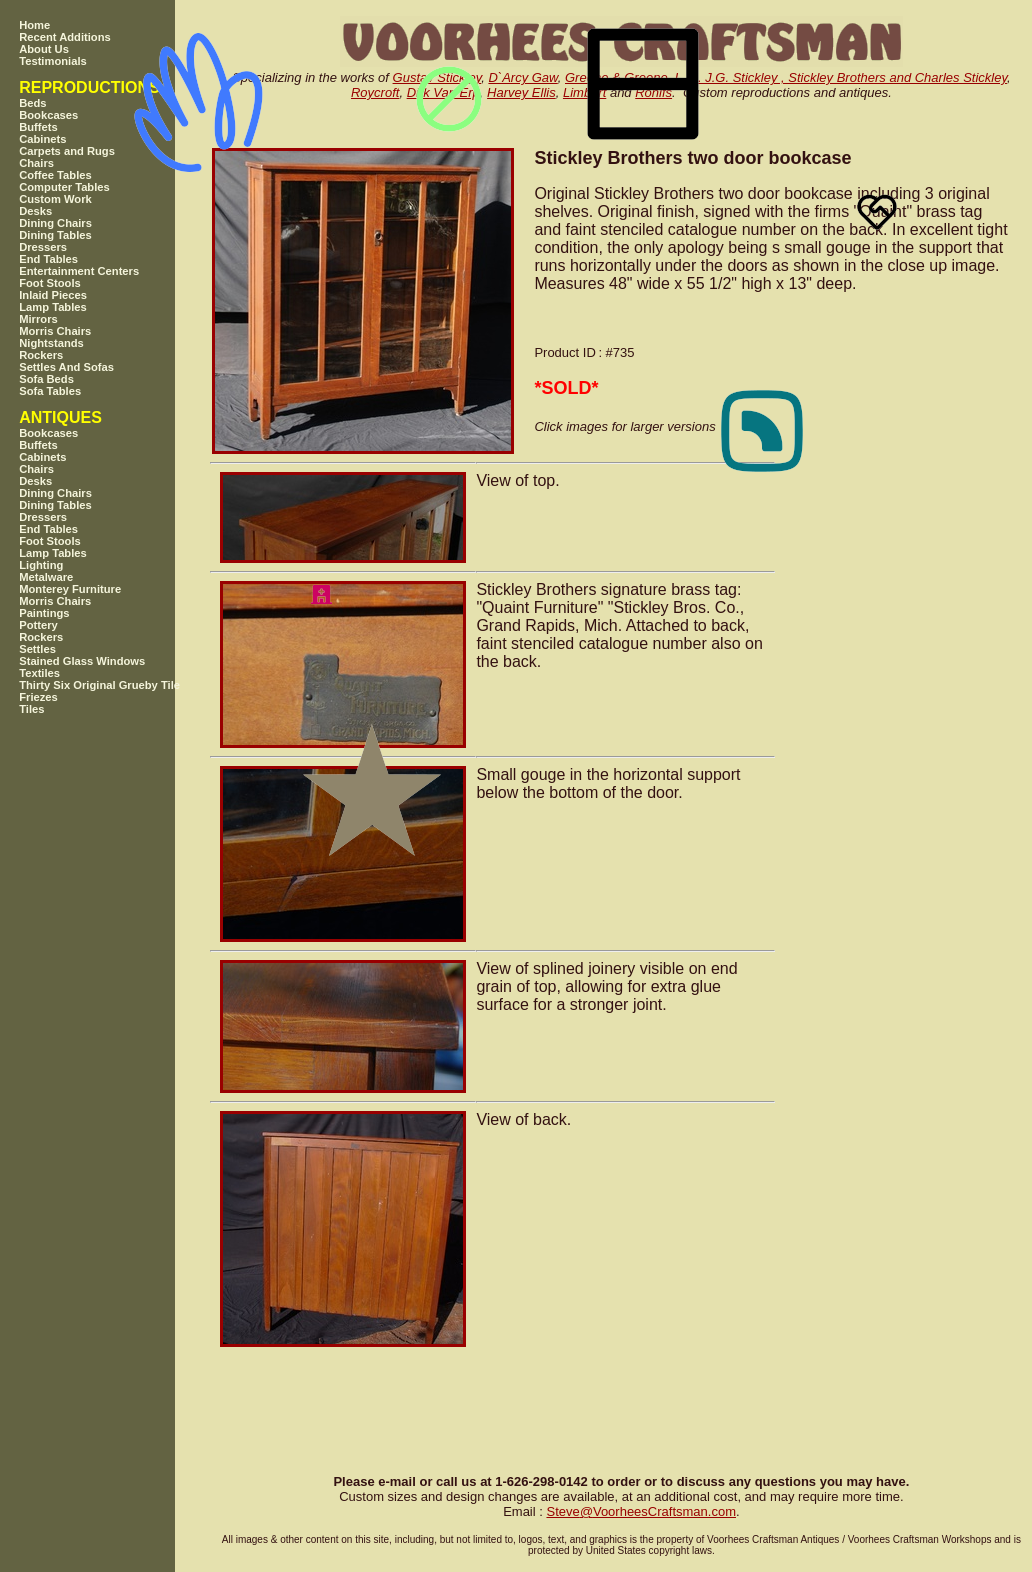  Describe the element at coordinates (449, 99) in the screenshot. I see `indicates a prohibited or restricted action` at that location.